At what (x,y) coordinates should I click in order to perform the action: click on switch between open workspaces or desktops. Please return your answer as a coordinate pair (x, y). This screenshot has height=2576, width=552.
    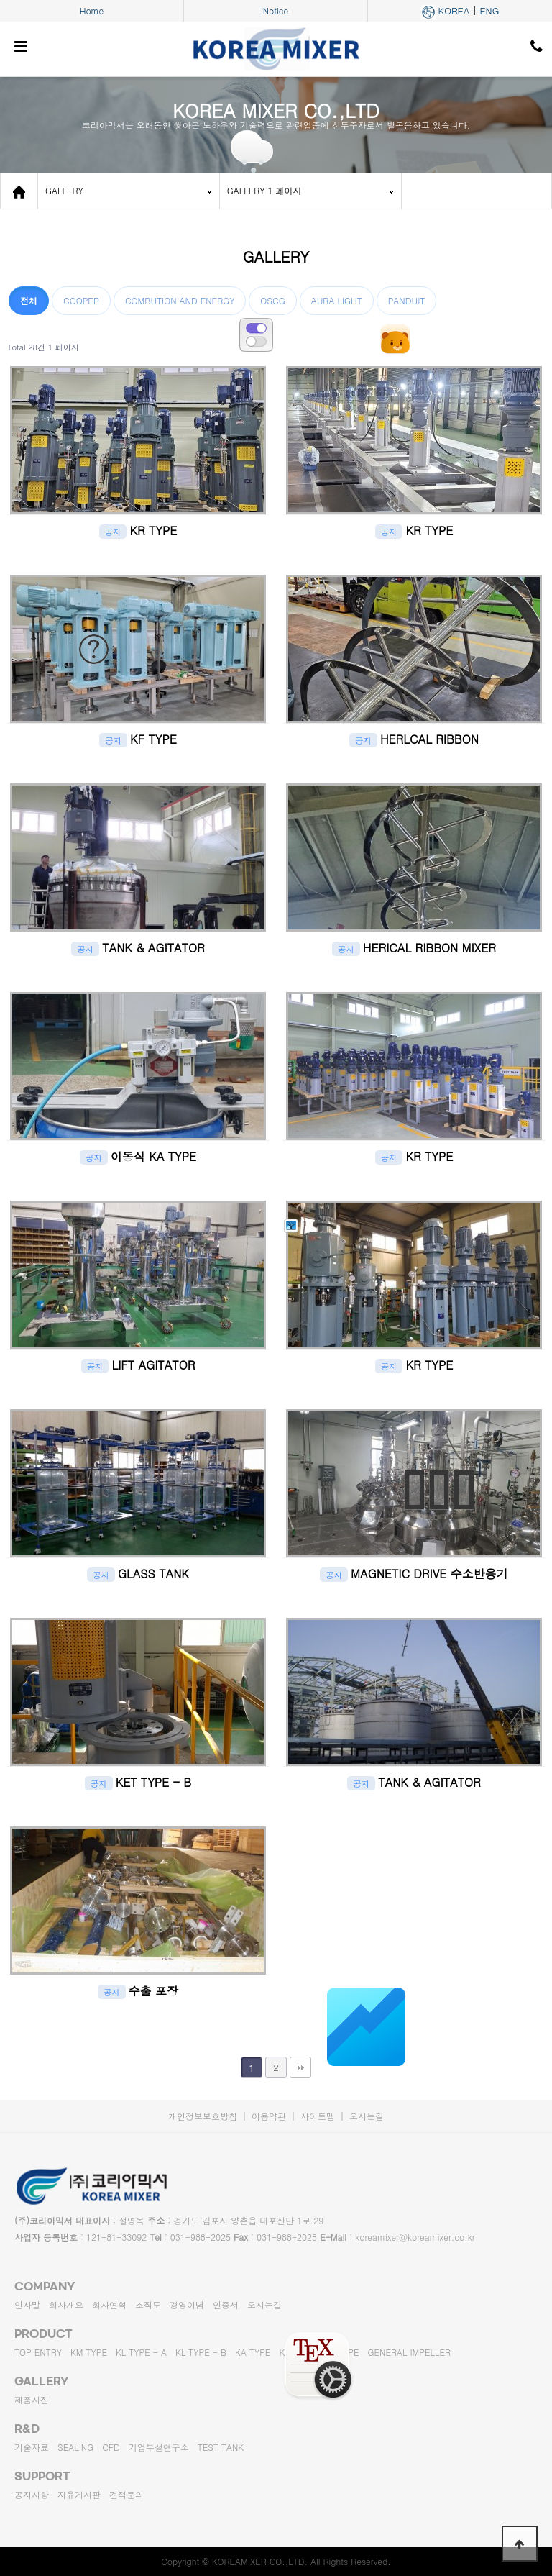
    Looking at the image, I should click on (439, 1490).